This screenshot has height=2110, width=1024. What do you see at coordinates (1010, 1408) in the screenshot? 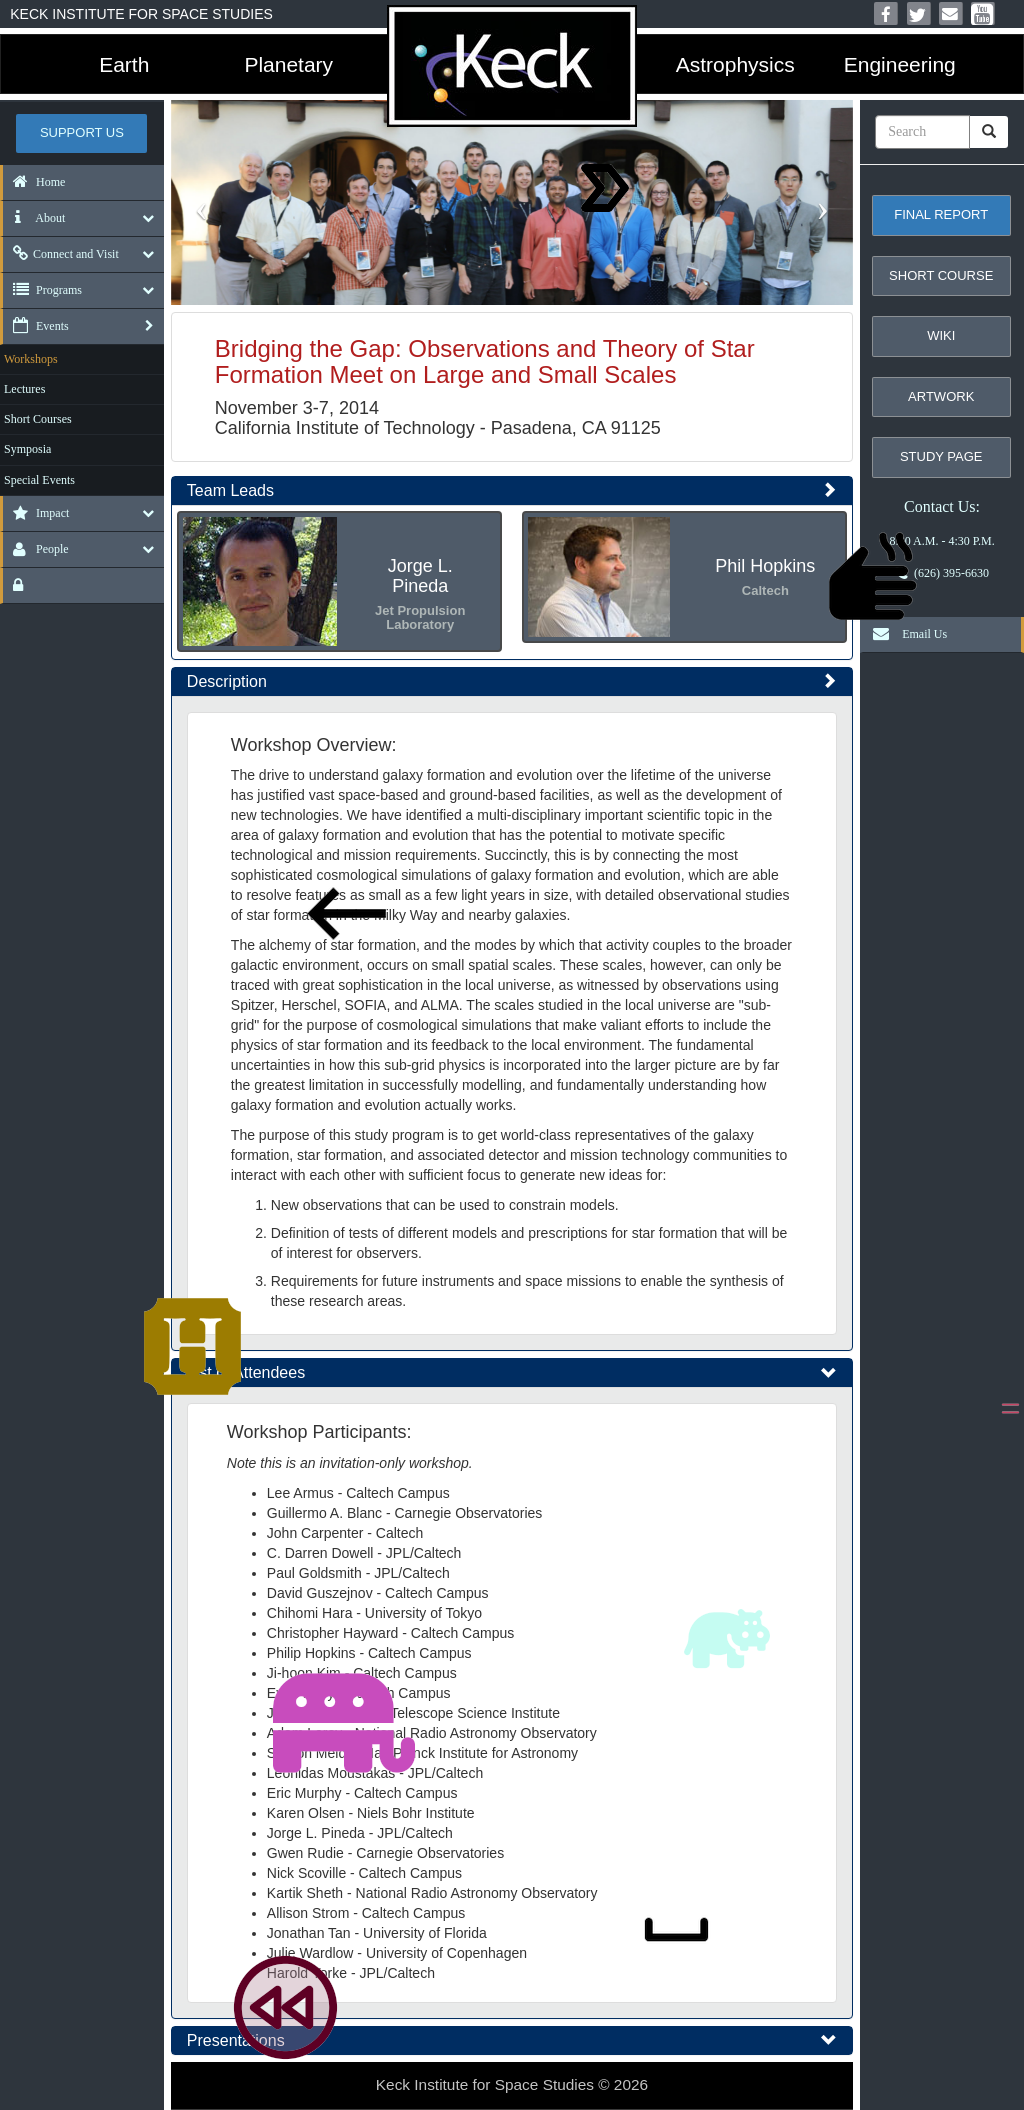
I see `open menu or navigation options` at bounding box center [1010, 1408].